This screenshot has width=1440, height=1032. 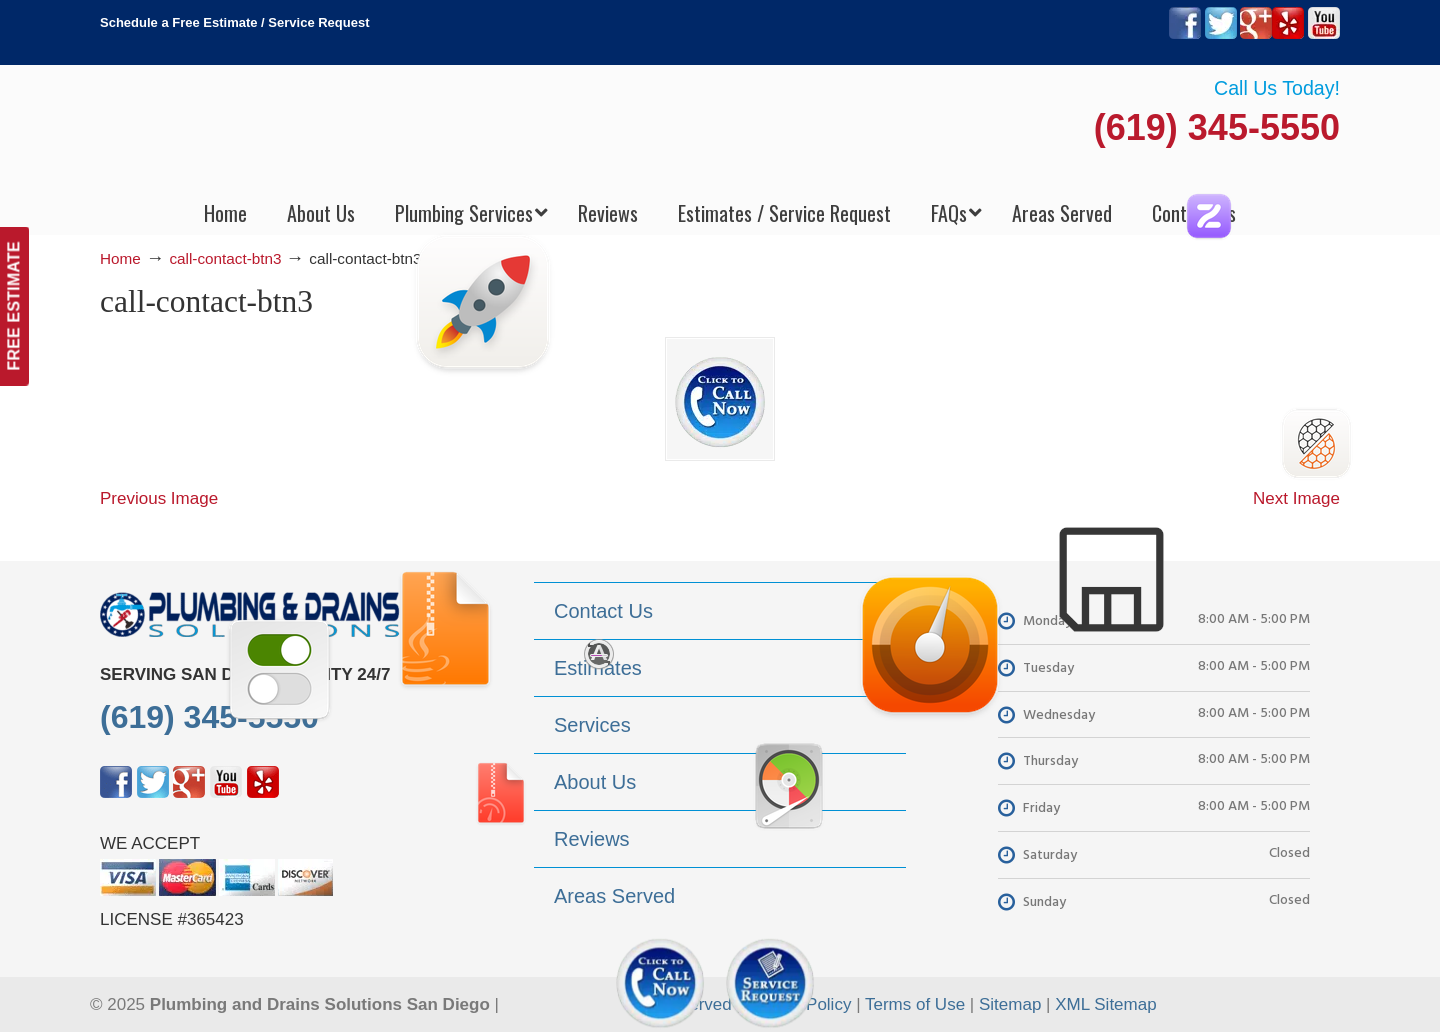 I want to click on open gnome tweaks settings, so click(x=279, y=669).